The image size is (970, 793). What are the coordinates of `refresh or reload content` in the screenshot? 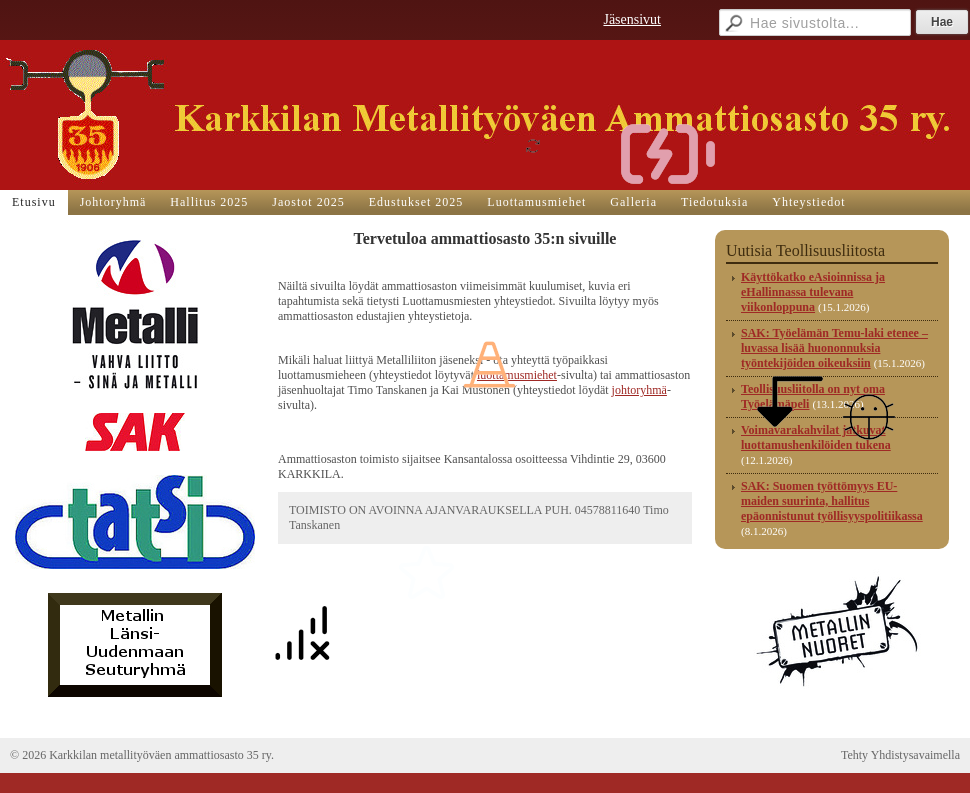 It's located at (533, 146).